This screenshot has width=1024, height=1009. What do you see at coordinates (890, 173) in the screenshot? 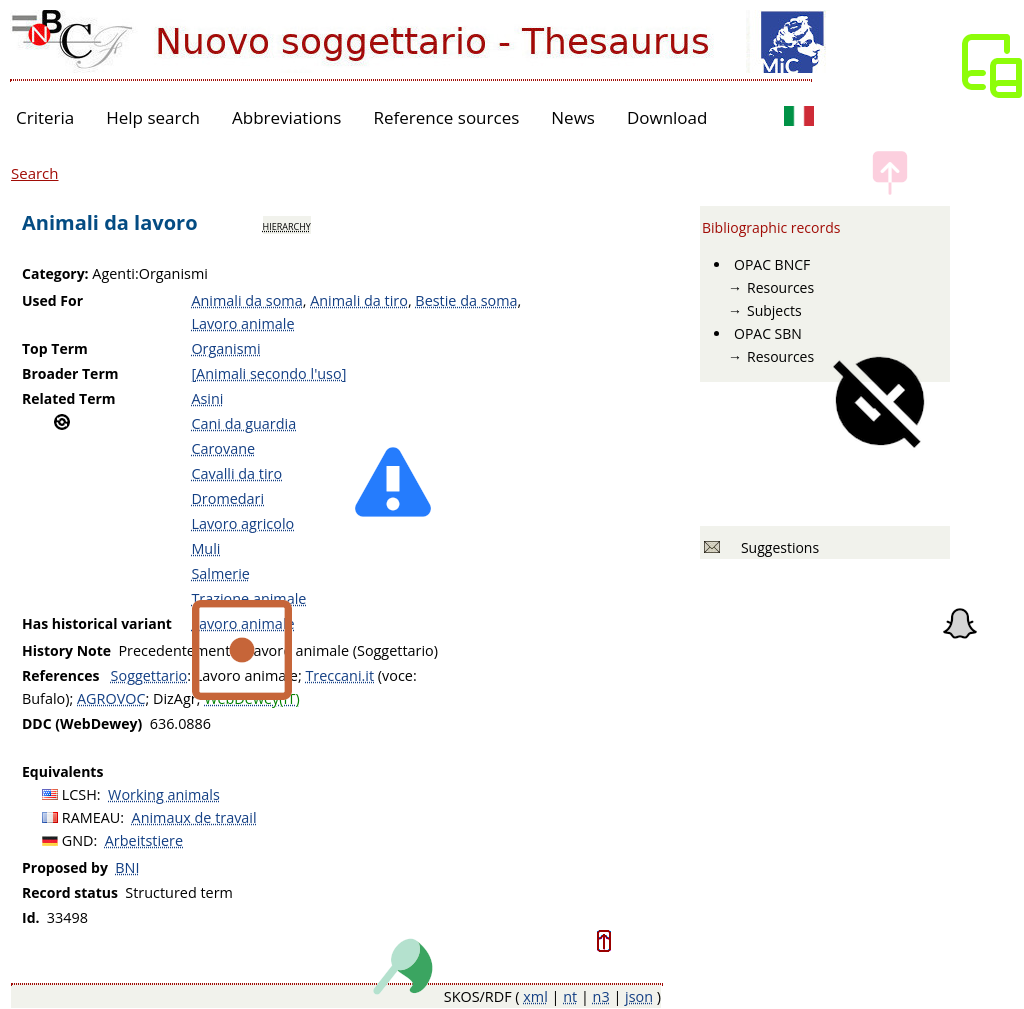
I see `upload or push content to a server` at bounding box center [890, 173].